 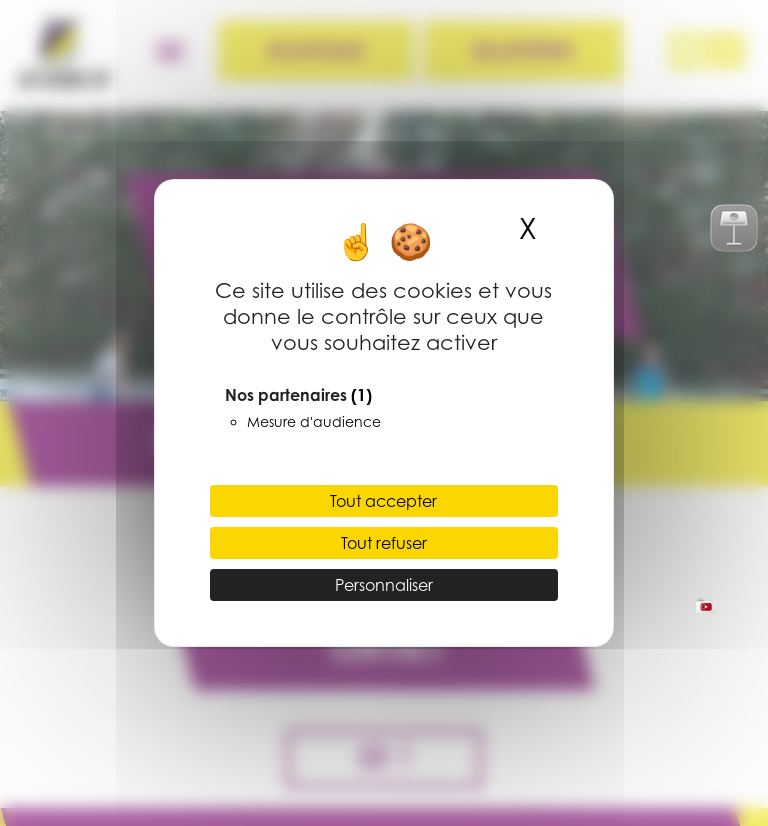 I want to click on open Keynote to create or edit presentations, so click(x=734, y=228).